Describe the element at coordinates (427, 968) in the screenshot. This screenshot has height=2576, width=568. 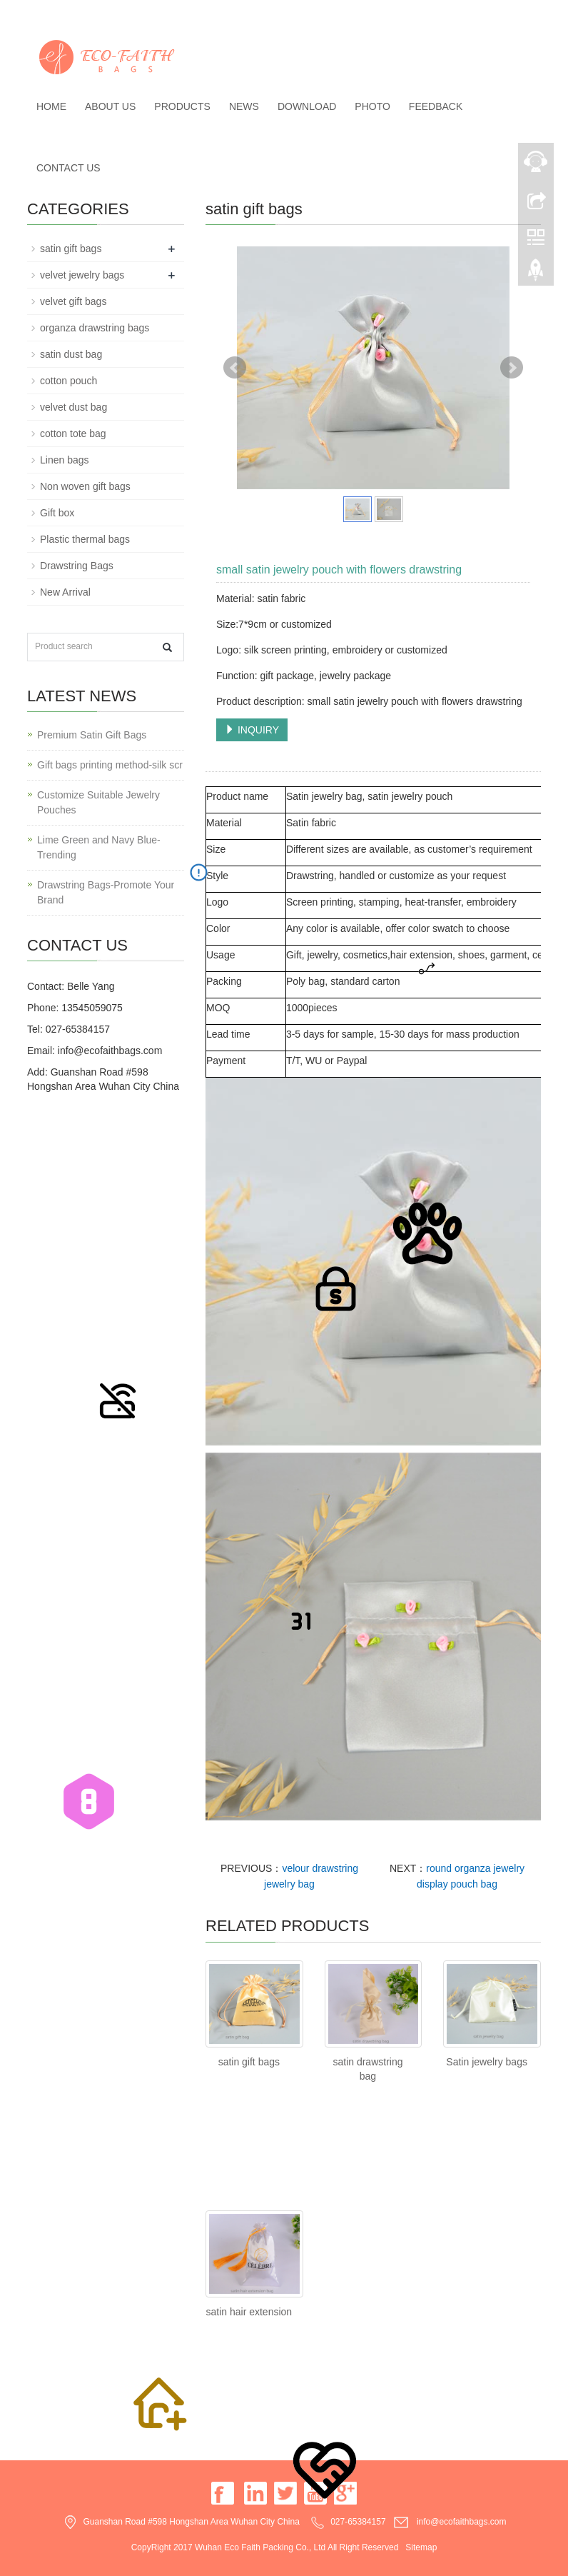
I see `indicates a workflow or process flow direction` at that location.